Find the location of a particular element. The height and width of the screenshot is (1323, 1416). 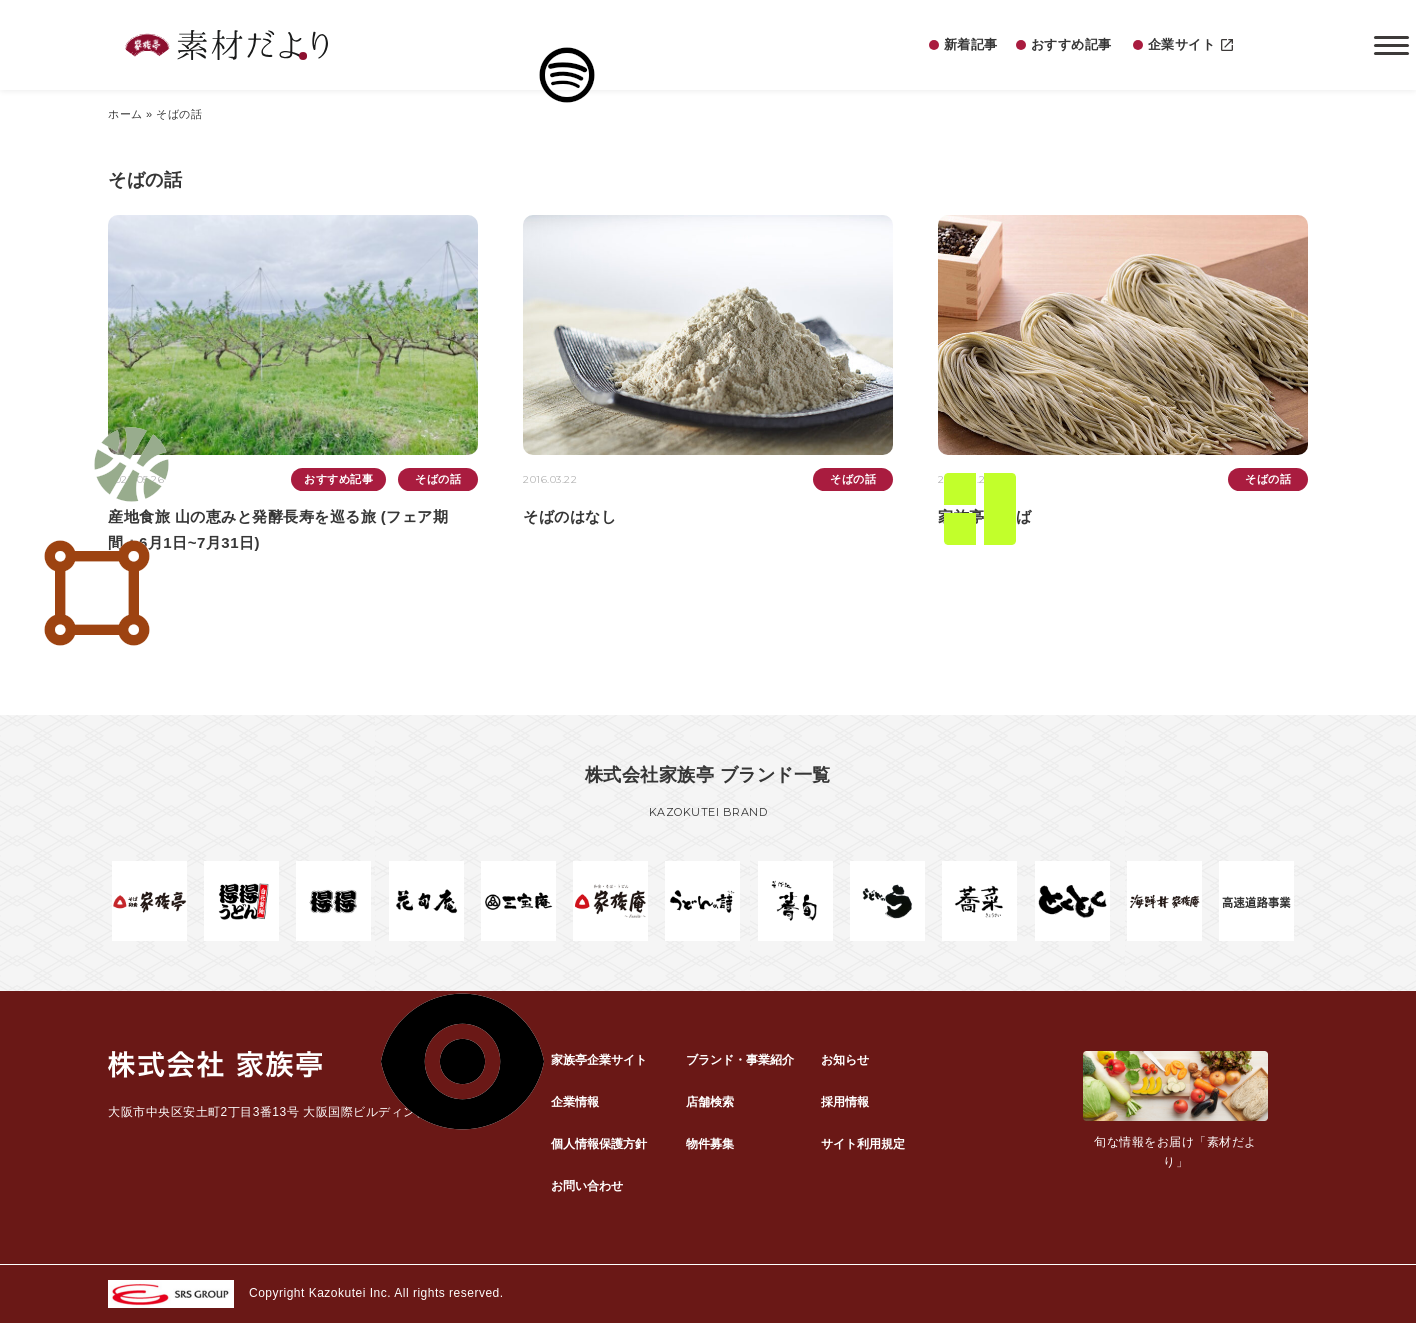

switch to grid layout view is located at coordinates (980, 509).